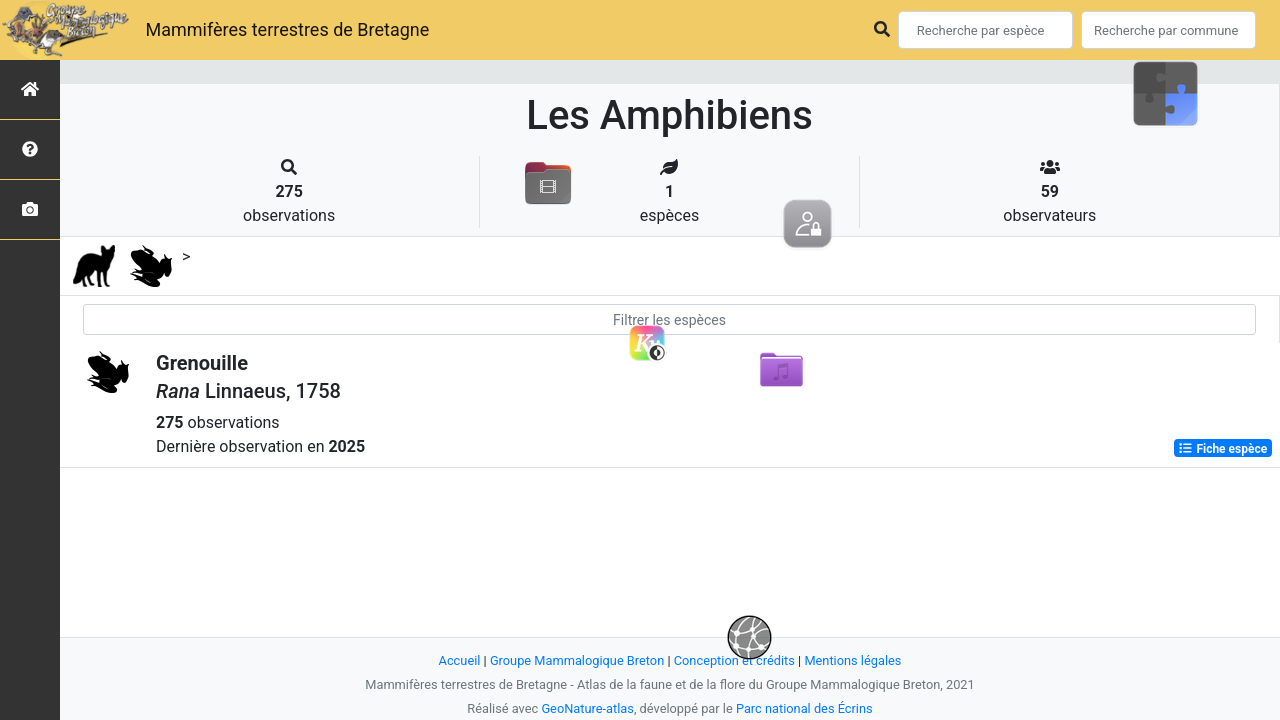  Describe the element at coordinates (1165, 93) in the screenshot. I see `add or manage bluetooth plugins` at that location.